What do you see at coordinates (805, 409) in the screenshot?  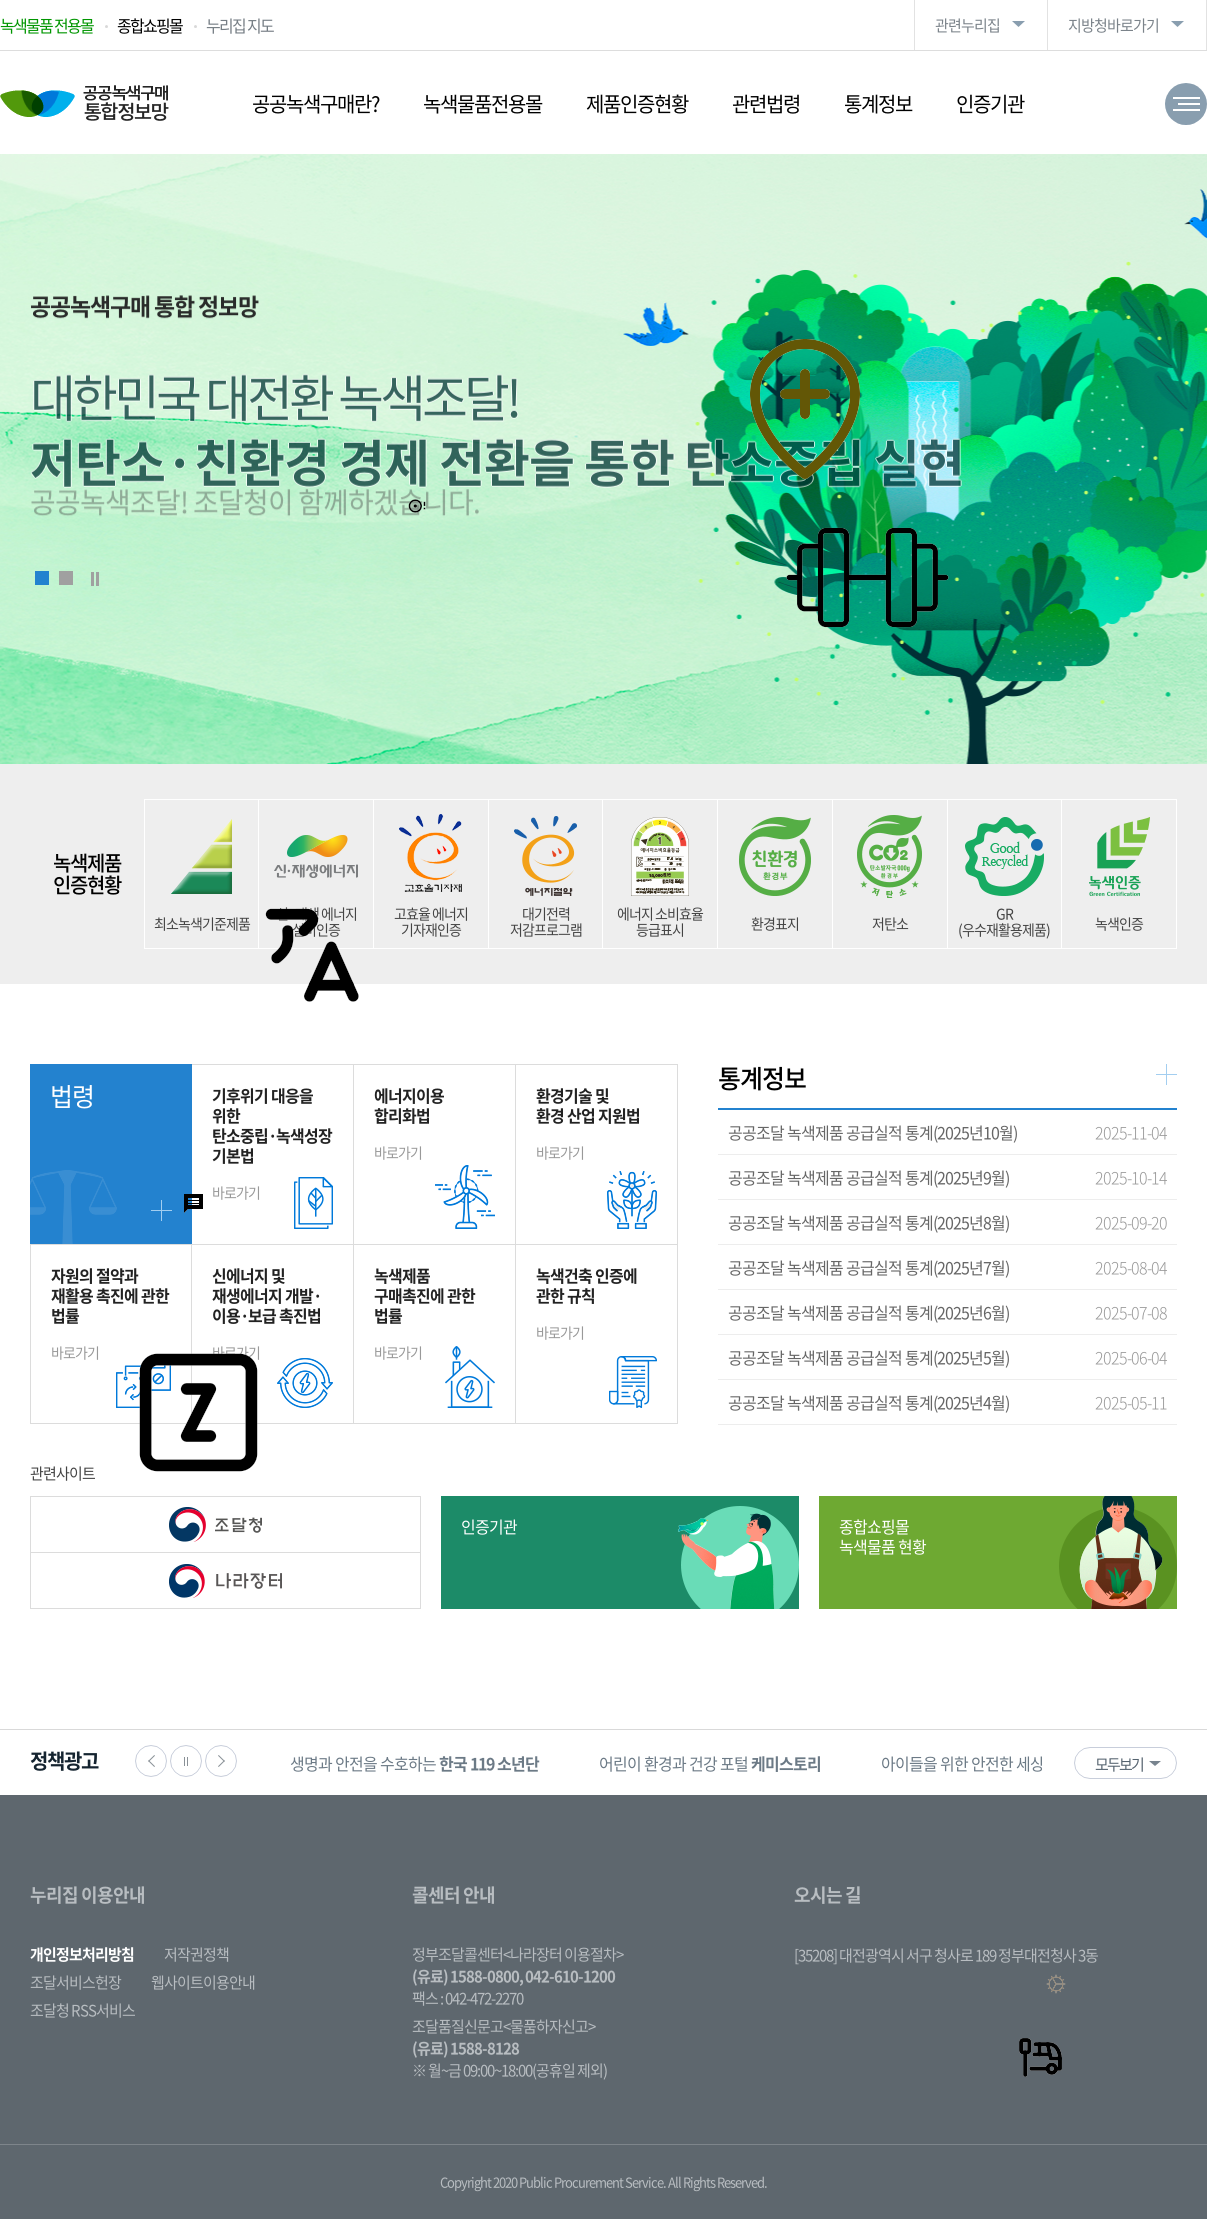 I see `add a new location pin` at bounding box center [805, 409].